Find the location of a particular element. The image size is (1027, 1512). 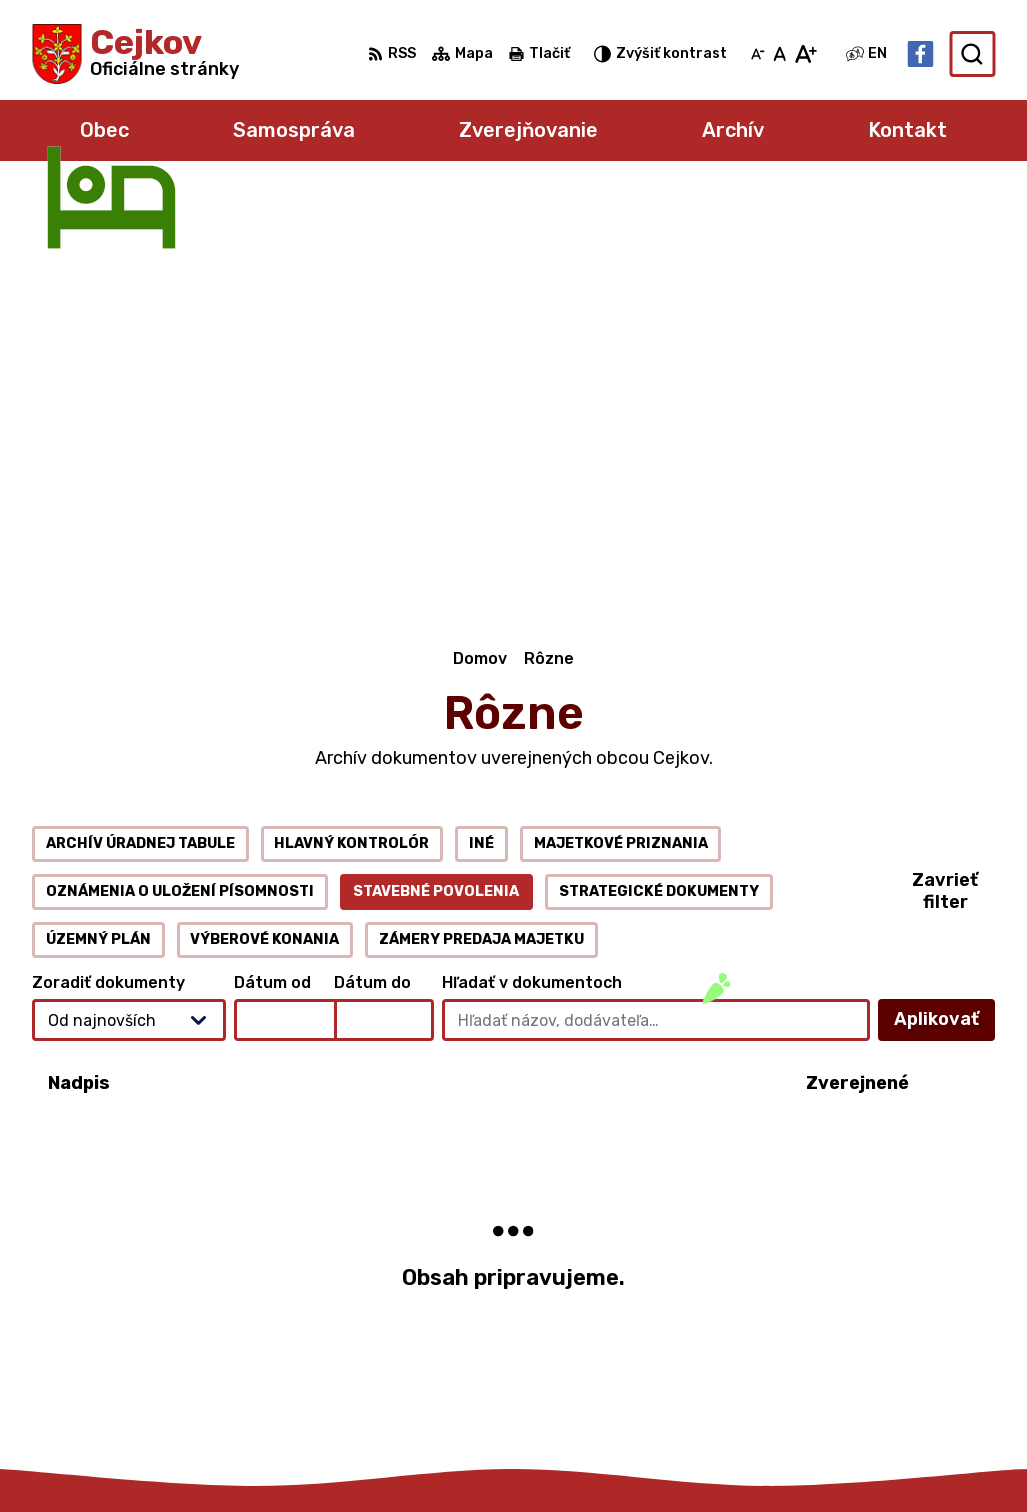

open the Instacart app is located at coordinates (716, 988).